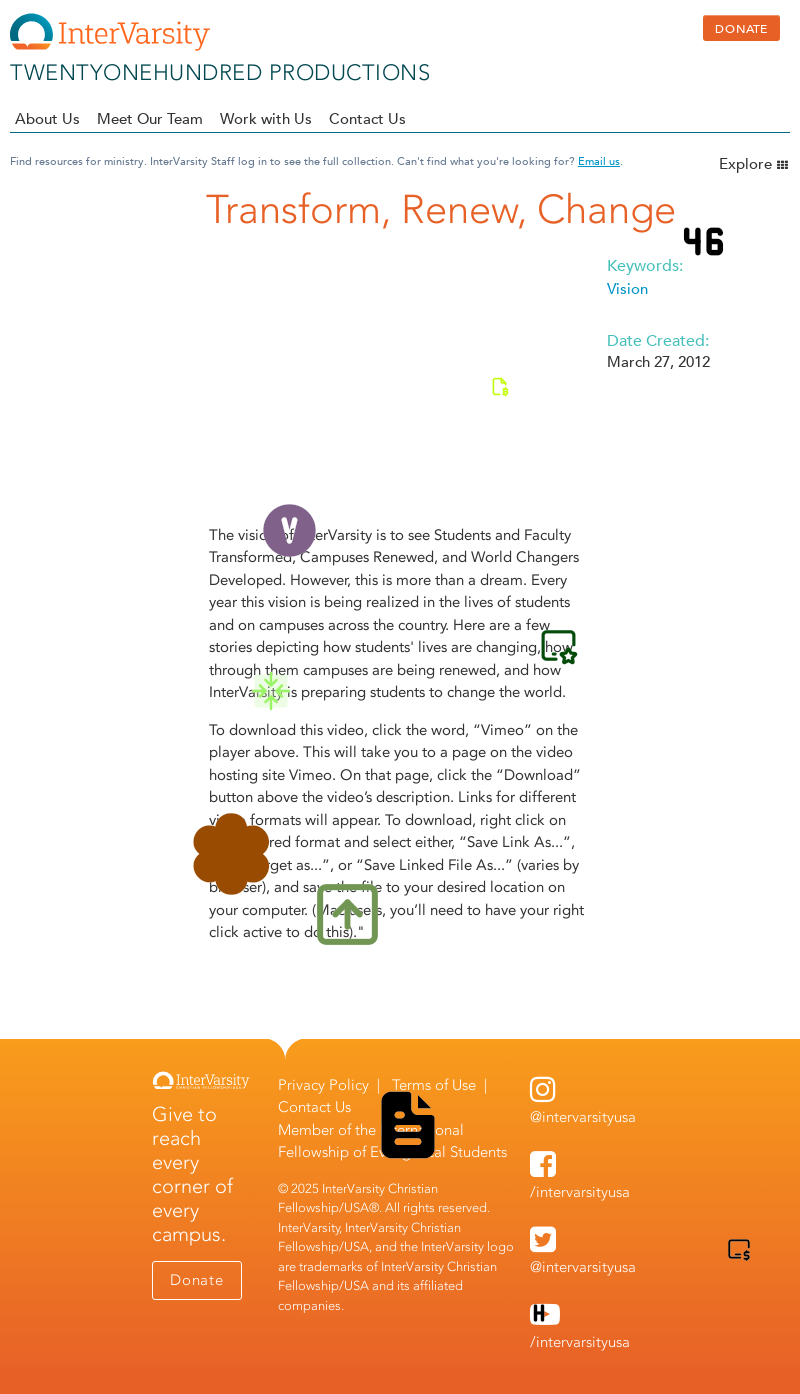  I want to click on collapse or minimize content, so click(271, 691).